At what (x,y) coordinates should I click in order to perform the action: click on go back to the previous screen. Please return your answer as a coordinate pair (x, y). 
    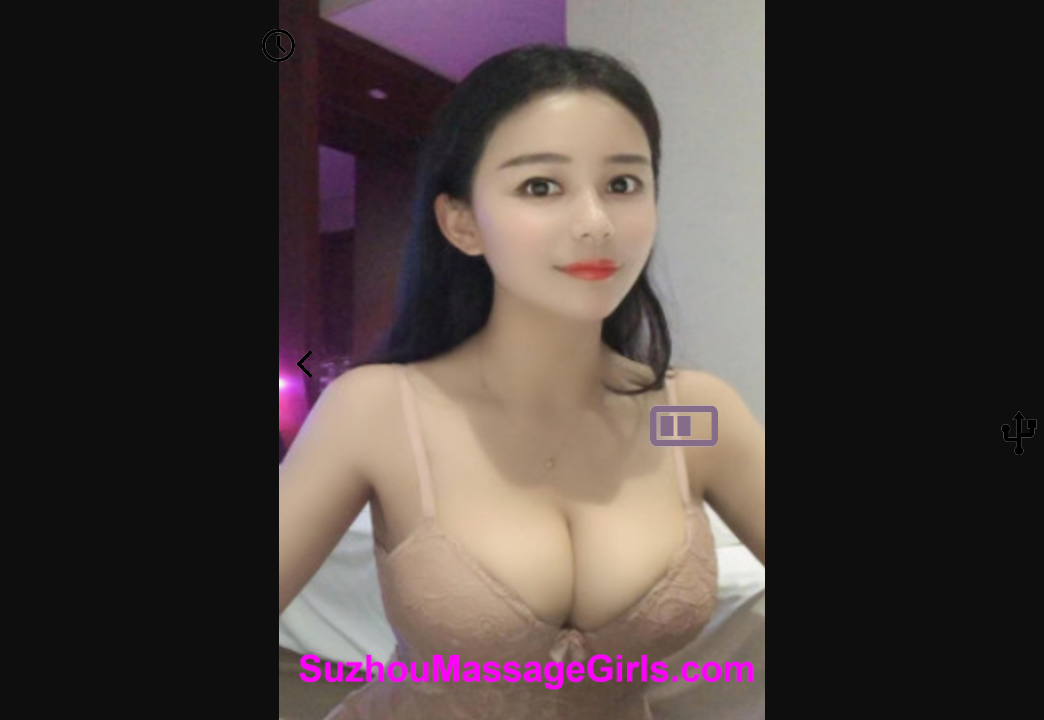
    Looking at the image, I should click on (305, 364).